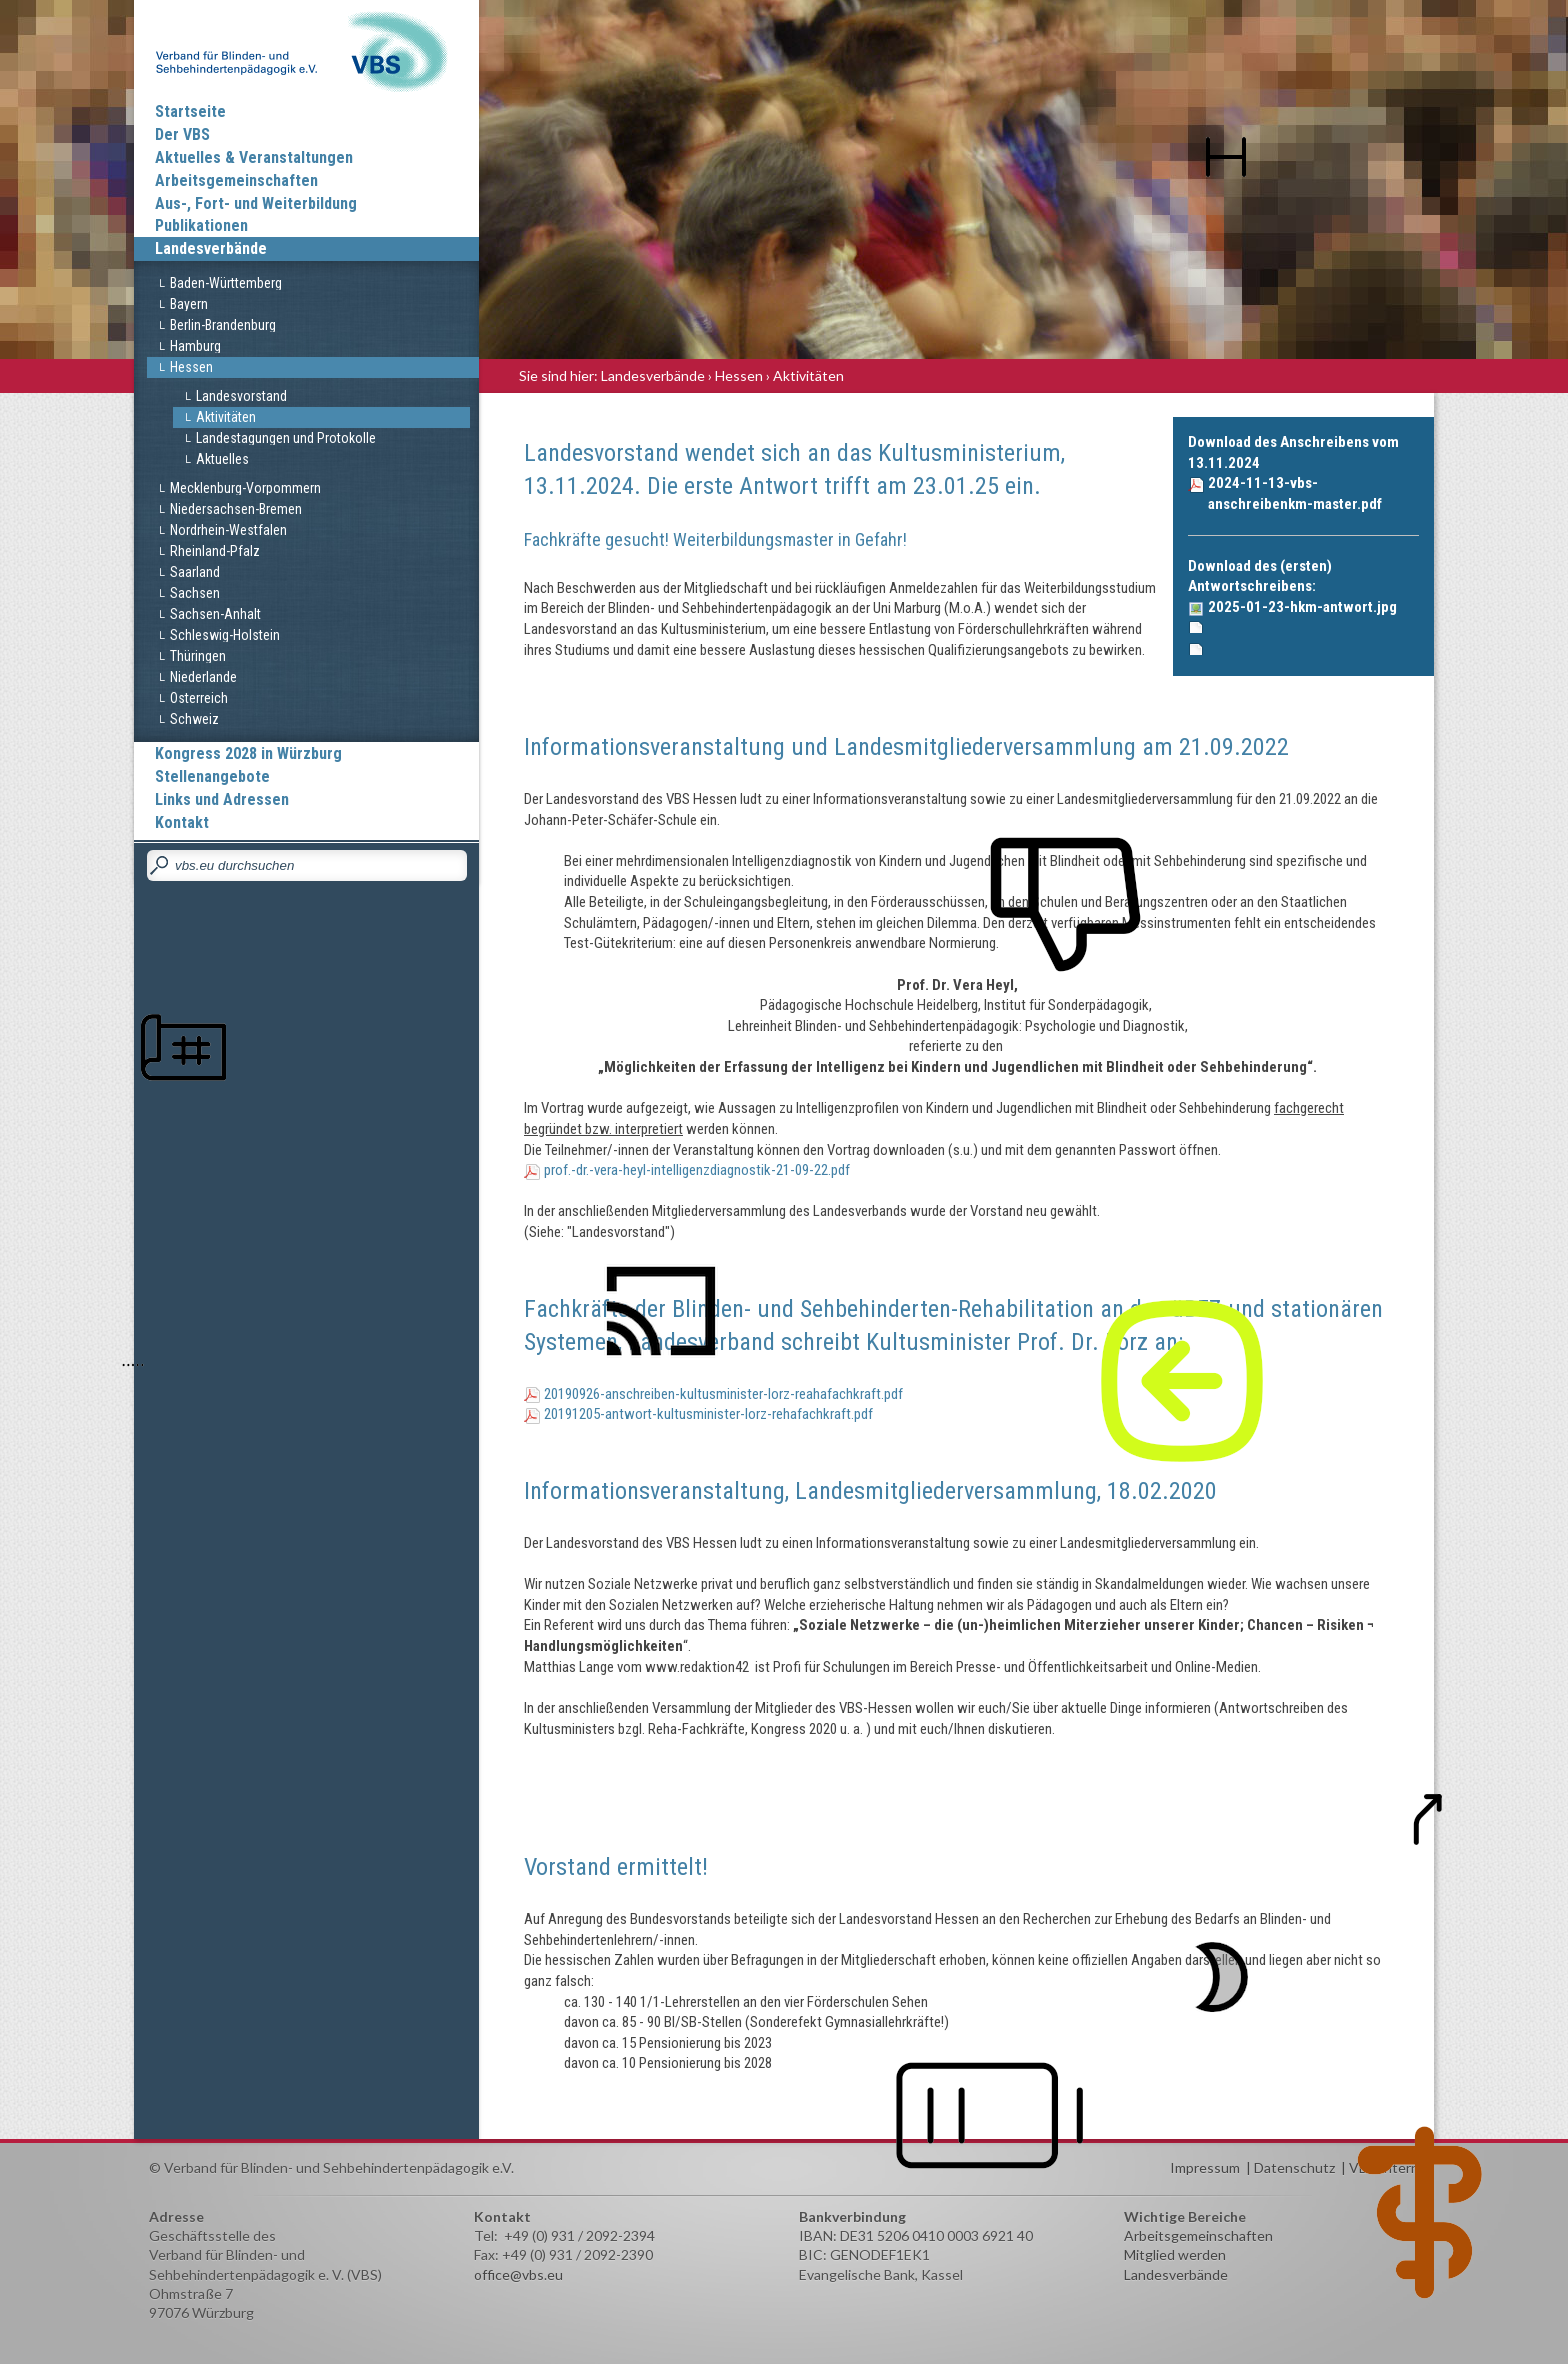  Describe the element at coordinates (1426, 1819) in the screenshot. I see `bear right at the next turn` at that location.